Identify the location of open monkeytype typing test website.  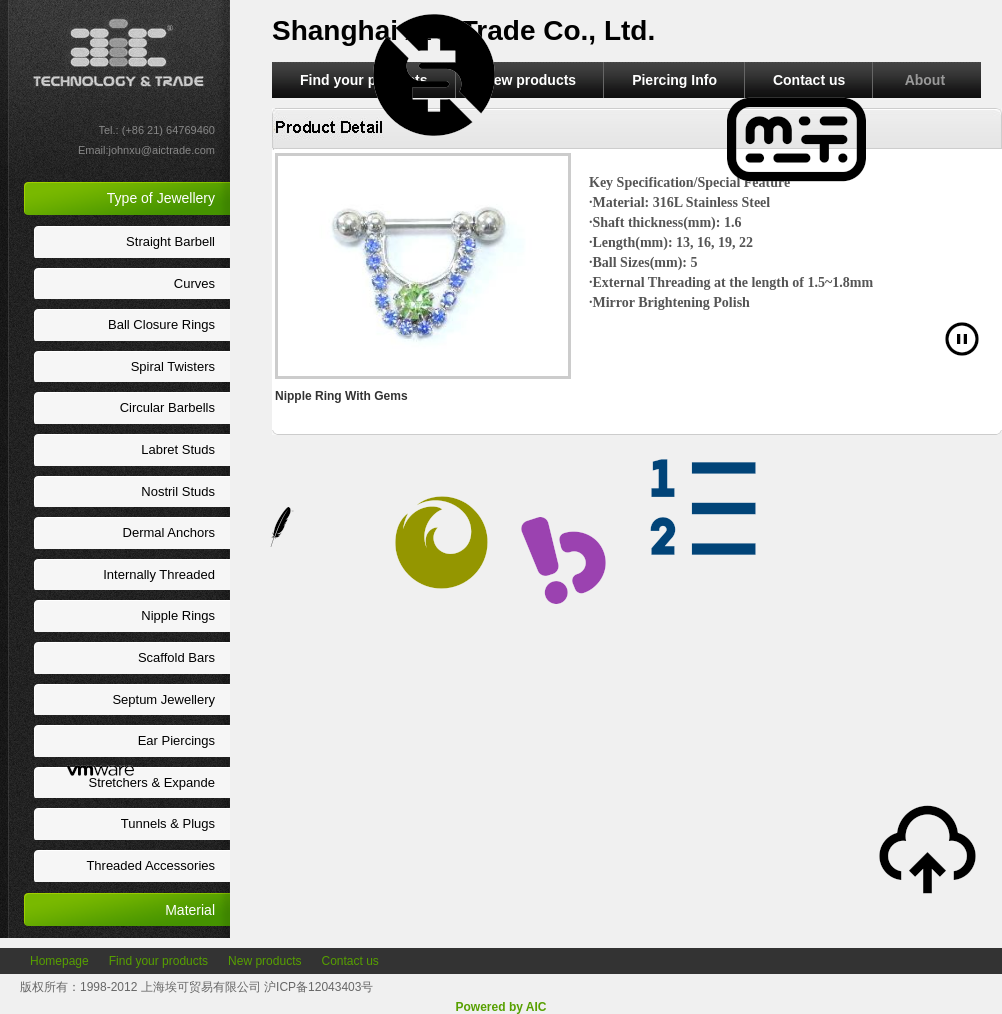
(796, 139).